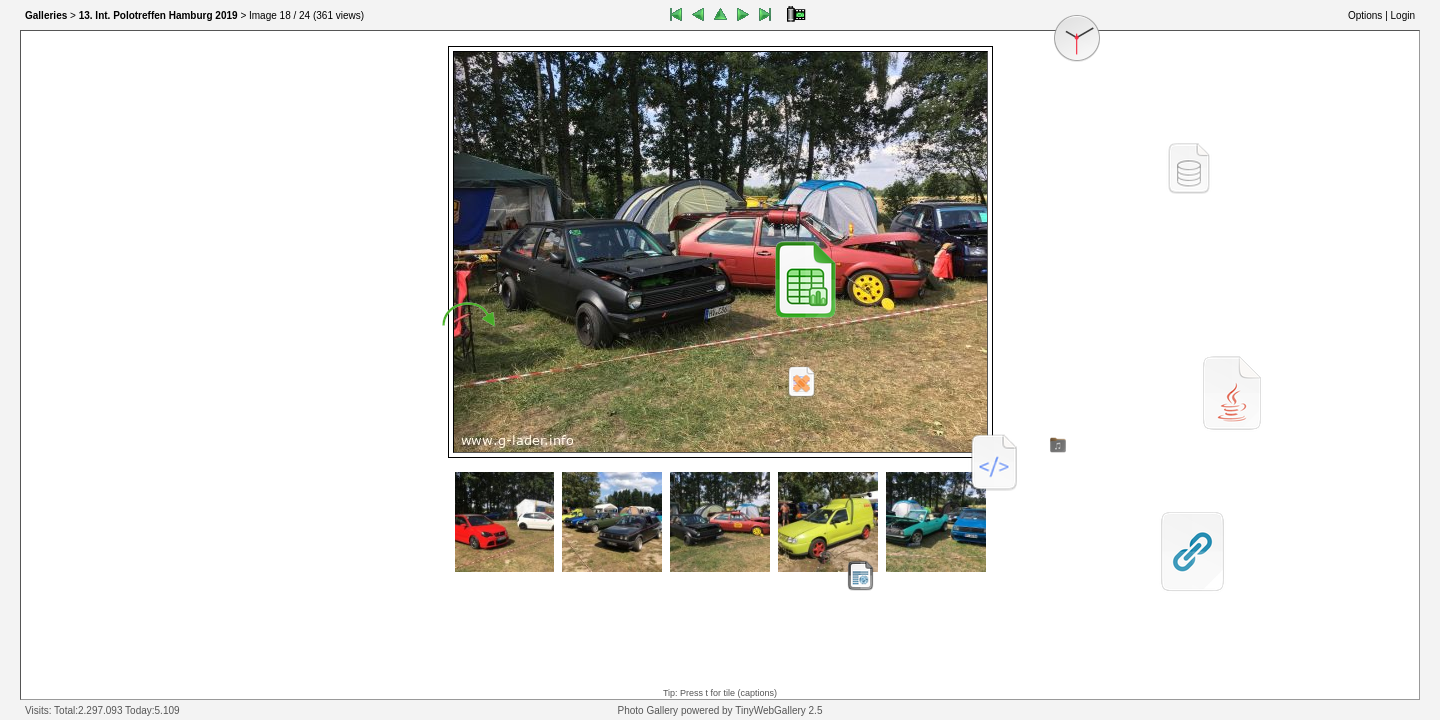 This screenshot has height=720, width=1440. What do you see at coordinates (860, 575) in the screenshot?
I see `open a libreoffice web document` at bounding box center [860, 575].